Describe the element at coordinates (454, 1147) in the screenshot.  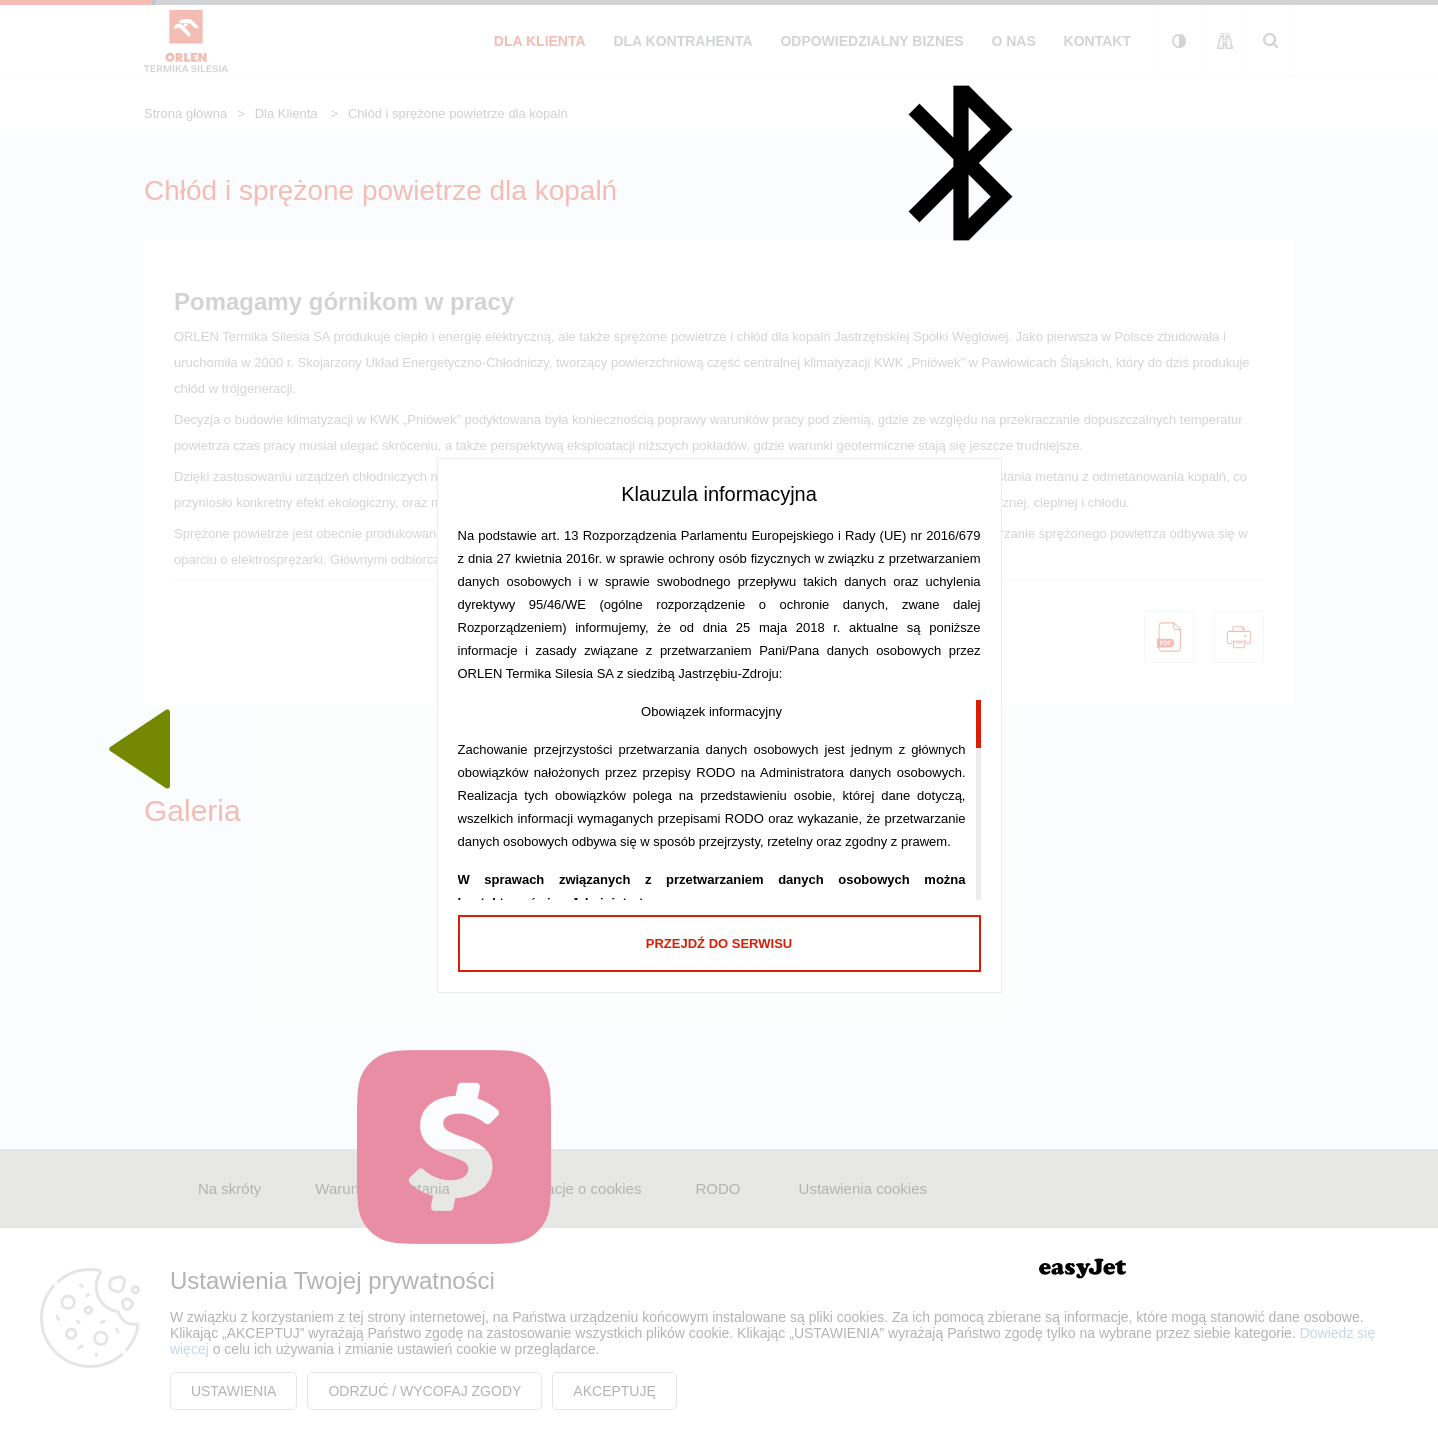
I see `open Cash App` at that location.